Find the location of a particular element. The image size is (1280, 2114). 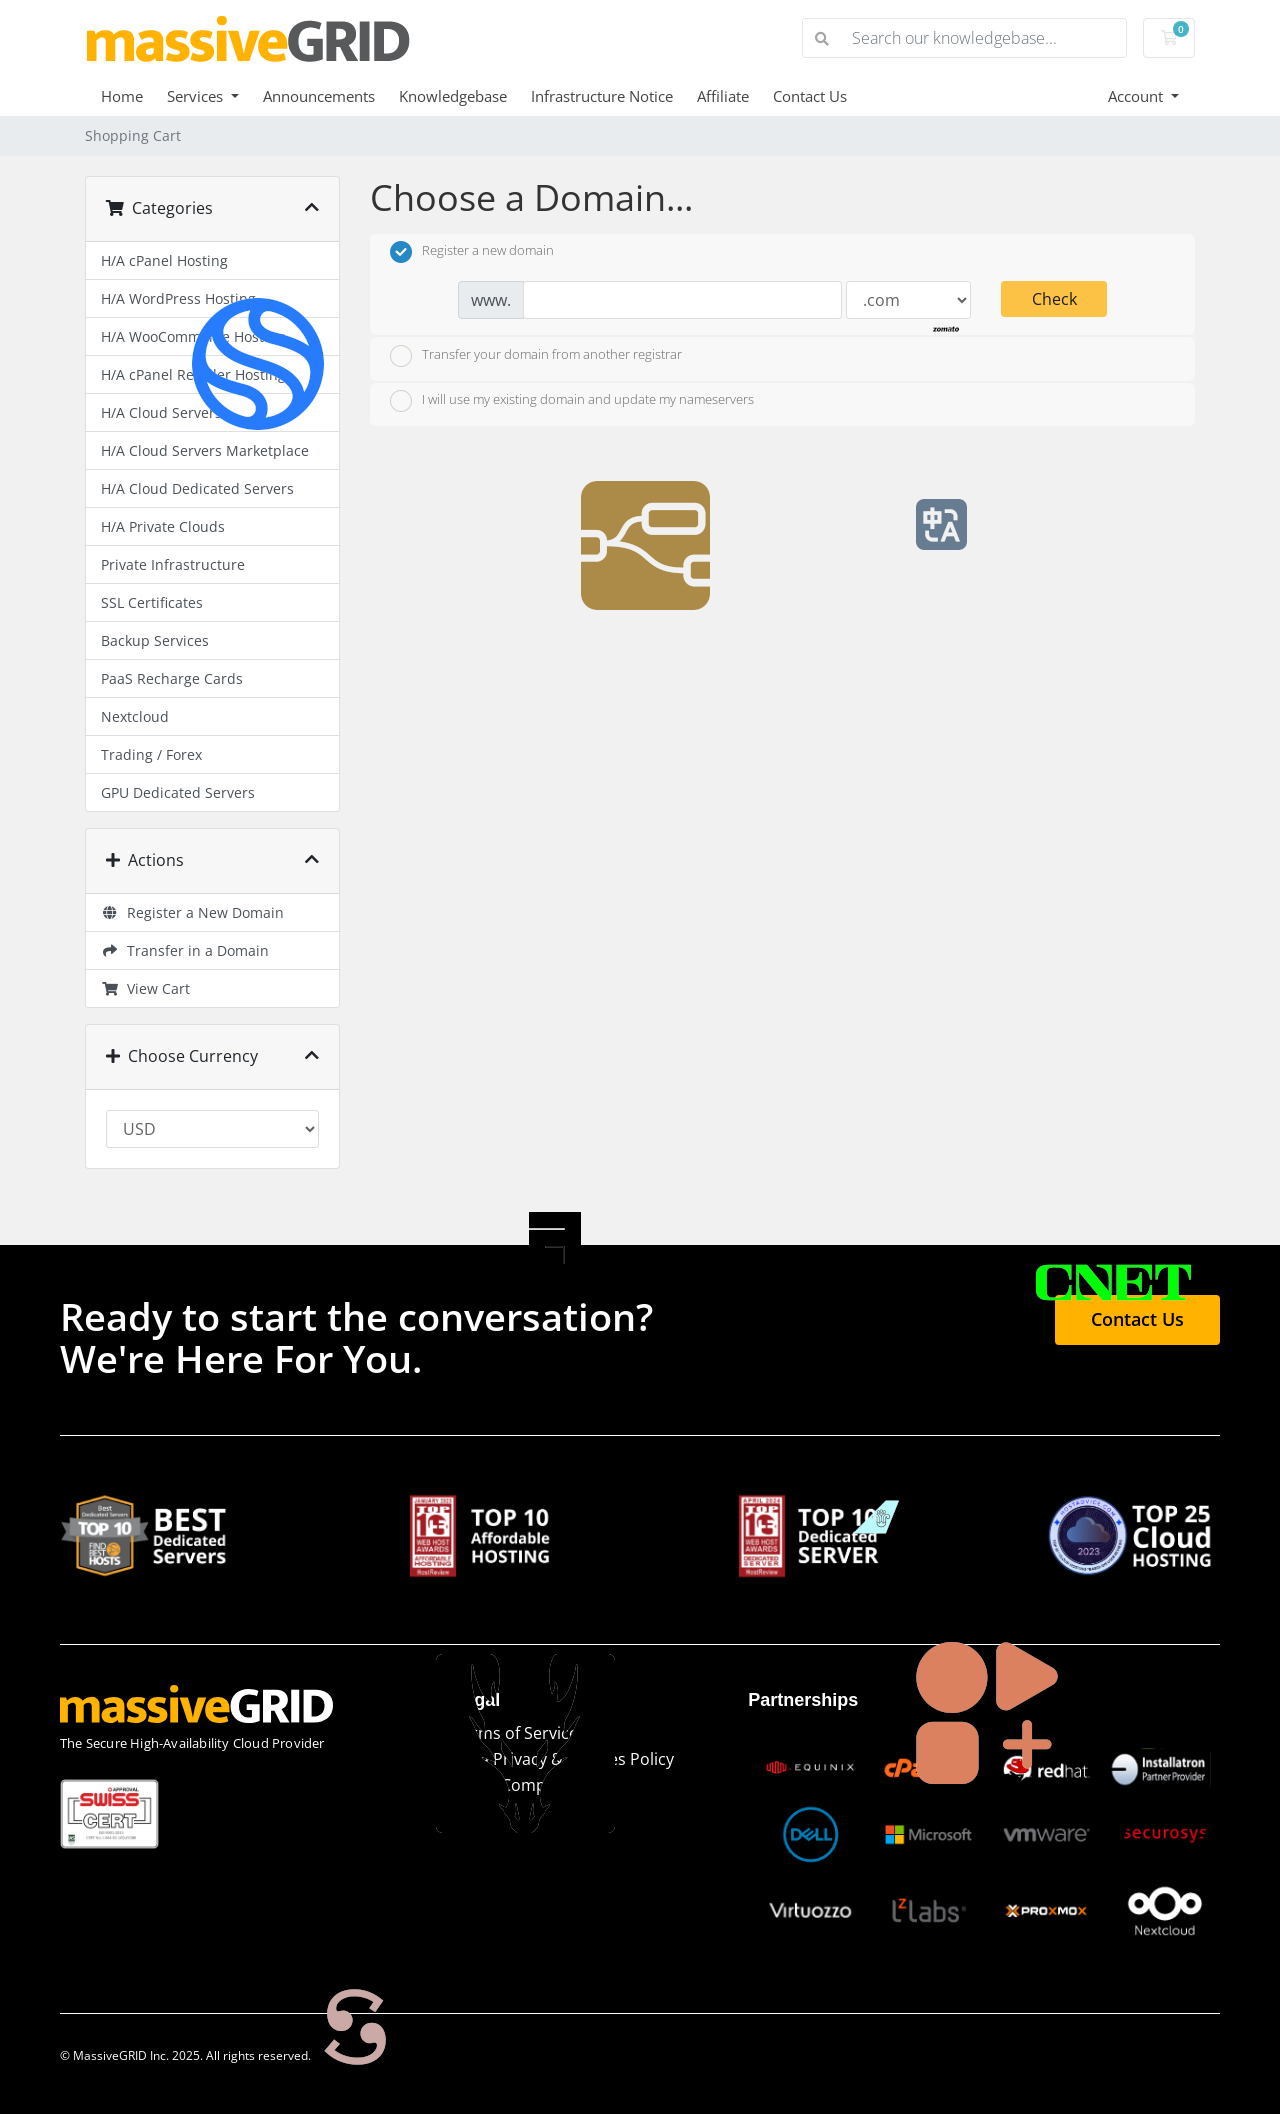

open Scribd app is located at coordinates (355, 2027).